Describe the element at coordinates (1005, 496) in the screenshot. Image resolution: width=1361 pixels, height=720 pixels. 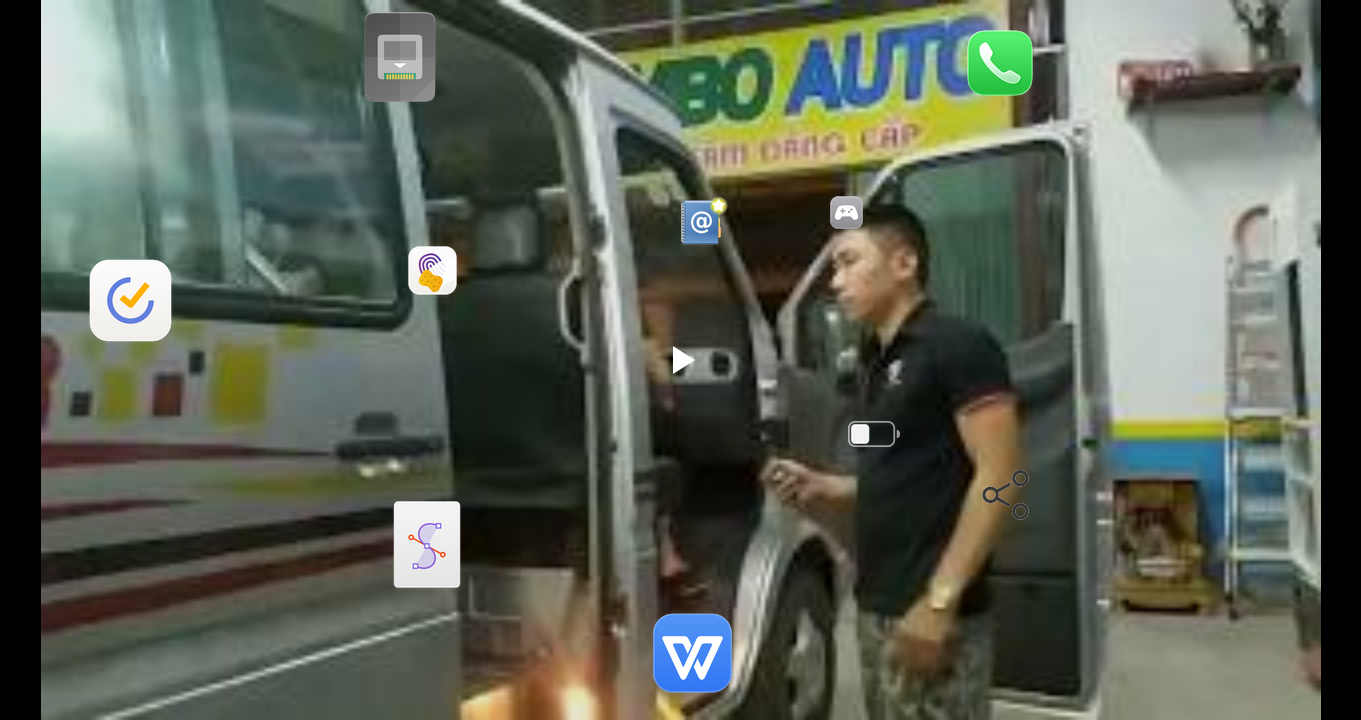
I see `access screen sharing or remote desktop settings` at that location.